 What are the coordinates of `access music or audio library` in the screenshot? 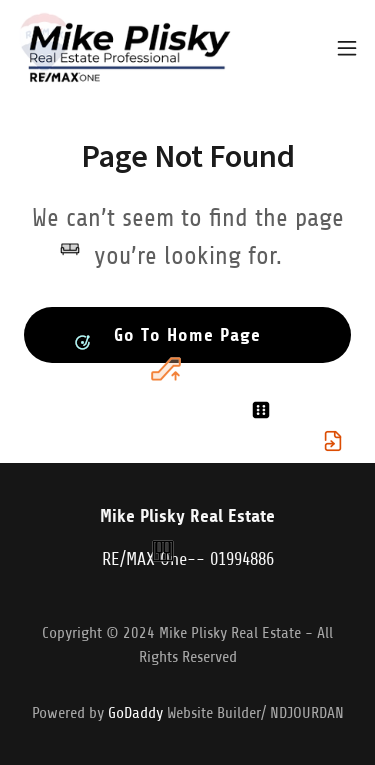 It's located at (82, 342).